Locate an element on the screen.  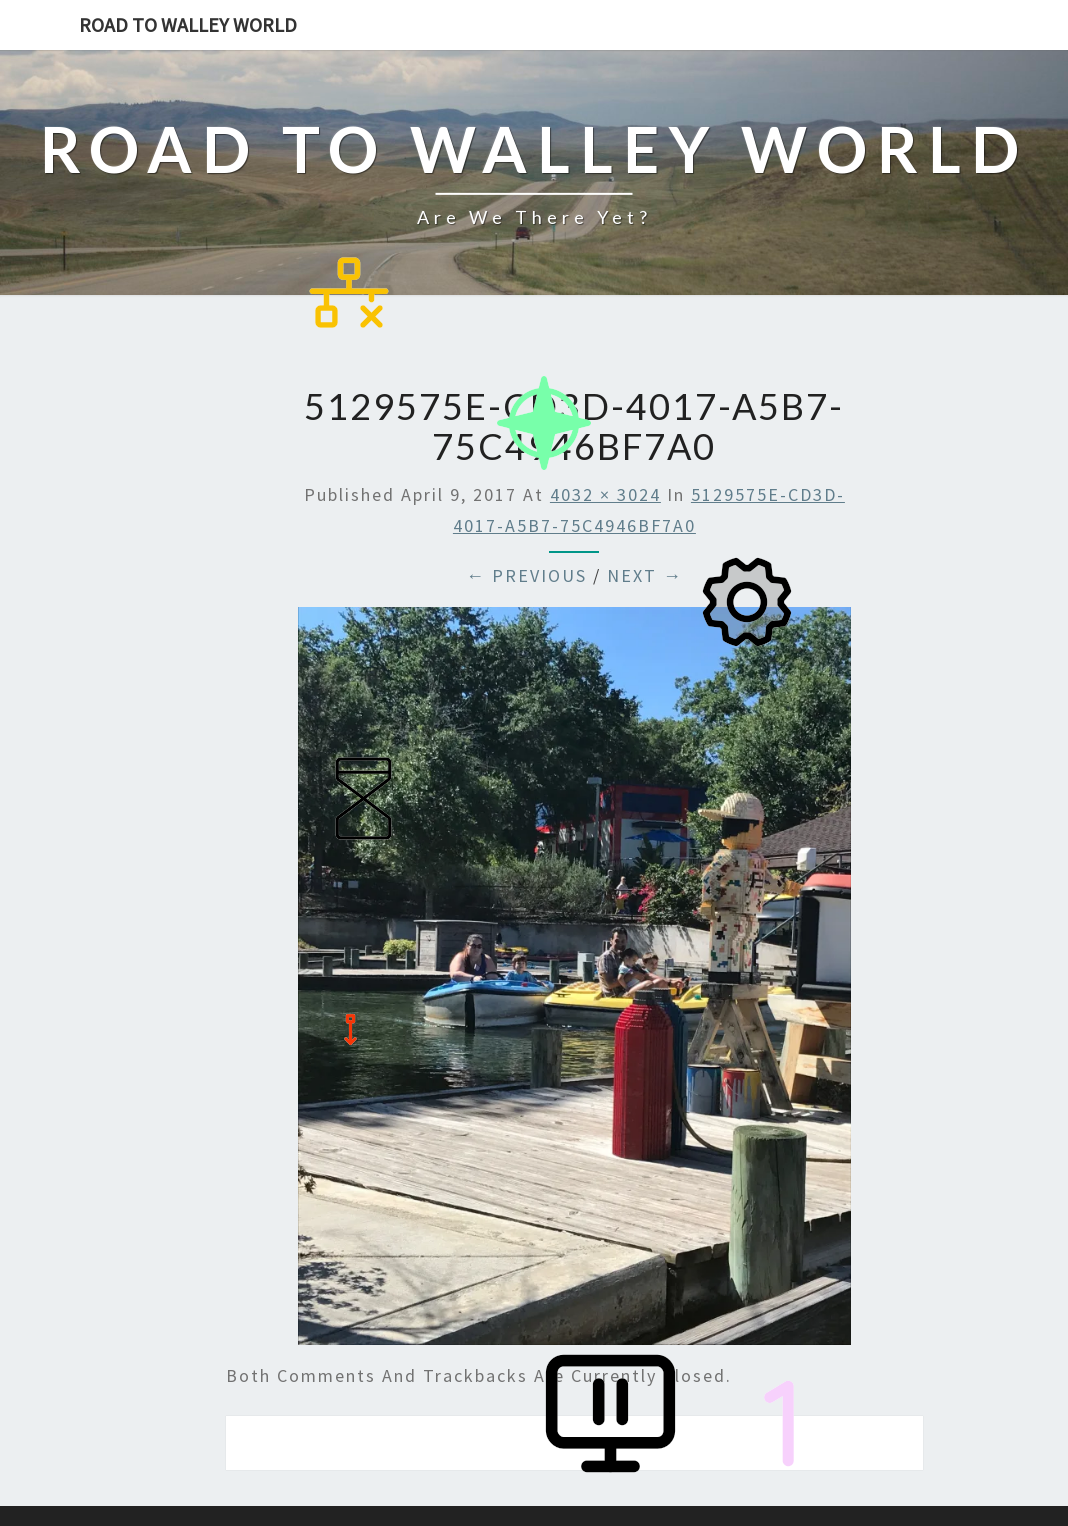
access settings or preferences is located at coordinates (747, 602).